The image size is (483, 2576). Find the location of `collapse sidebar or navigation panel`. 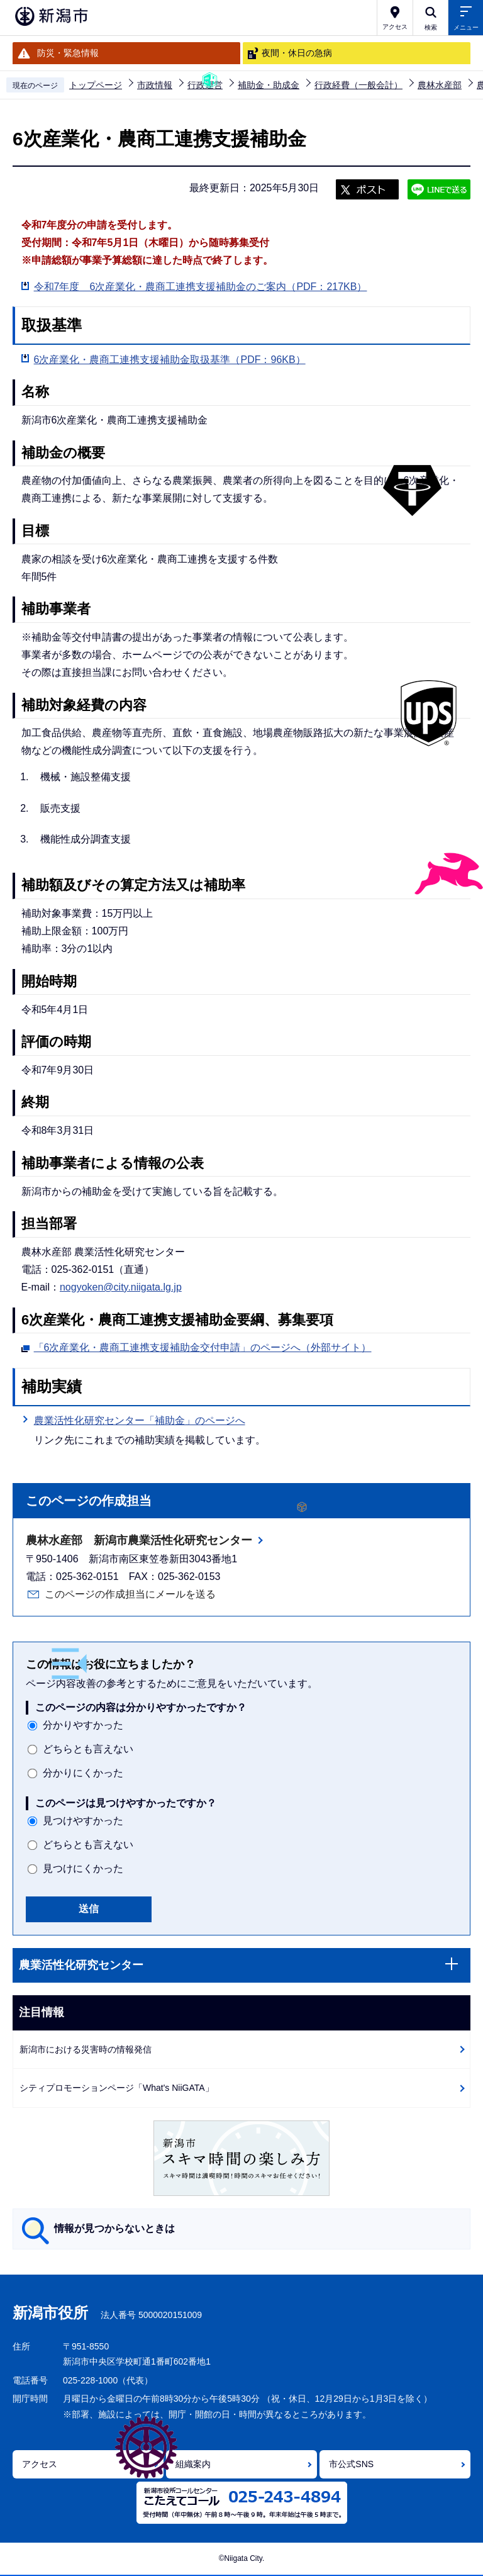

collapse sidebar or navigation panel is located at coordinates (69, 1664).